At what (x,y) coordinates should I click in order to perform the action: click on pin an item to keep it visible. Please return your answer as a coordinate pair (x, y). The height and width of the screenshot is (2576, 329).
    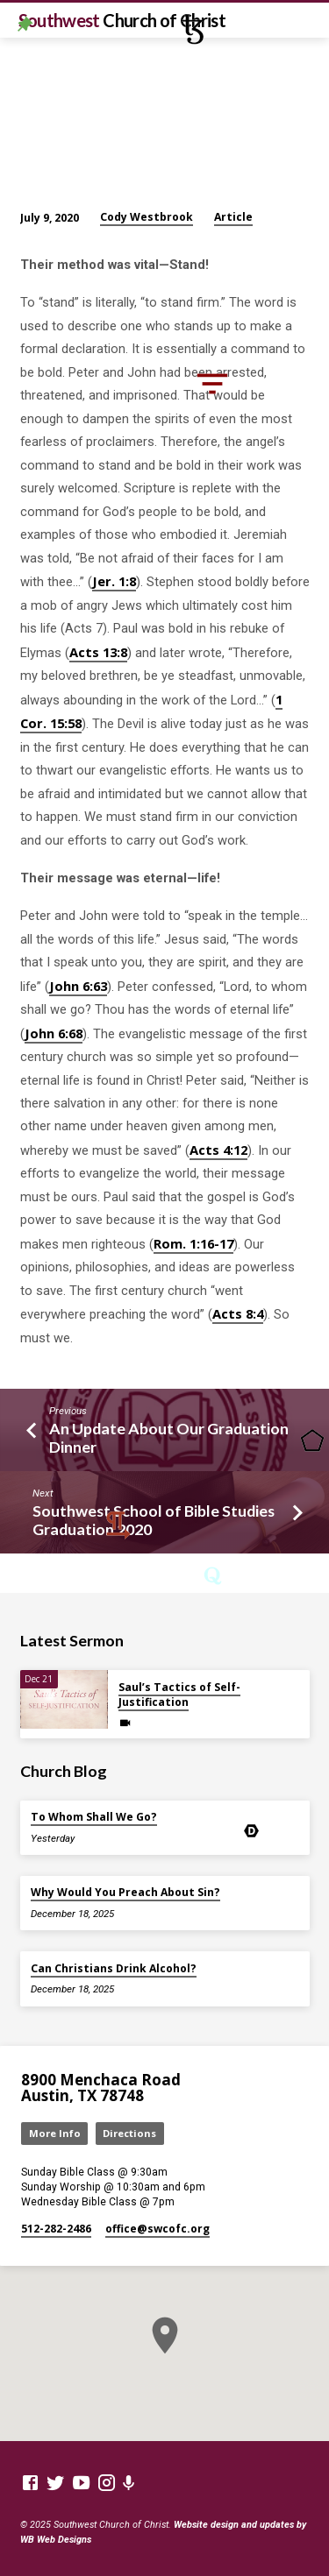
    Looking at the image, I should click on (25, 25).